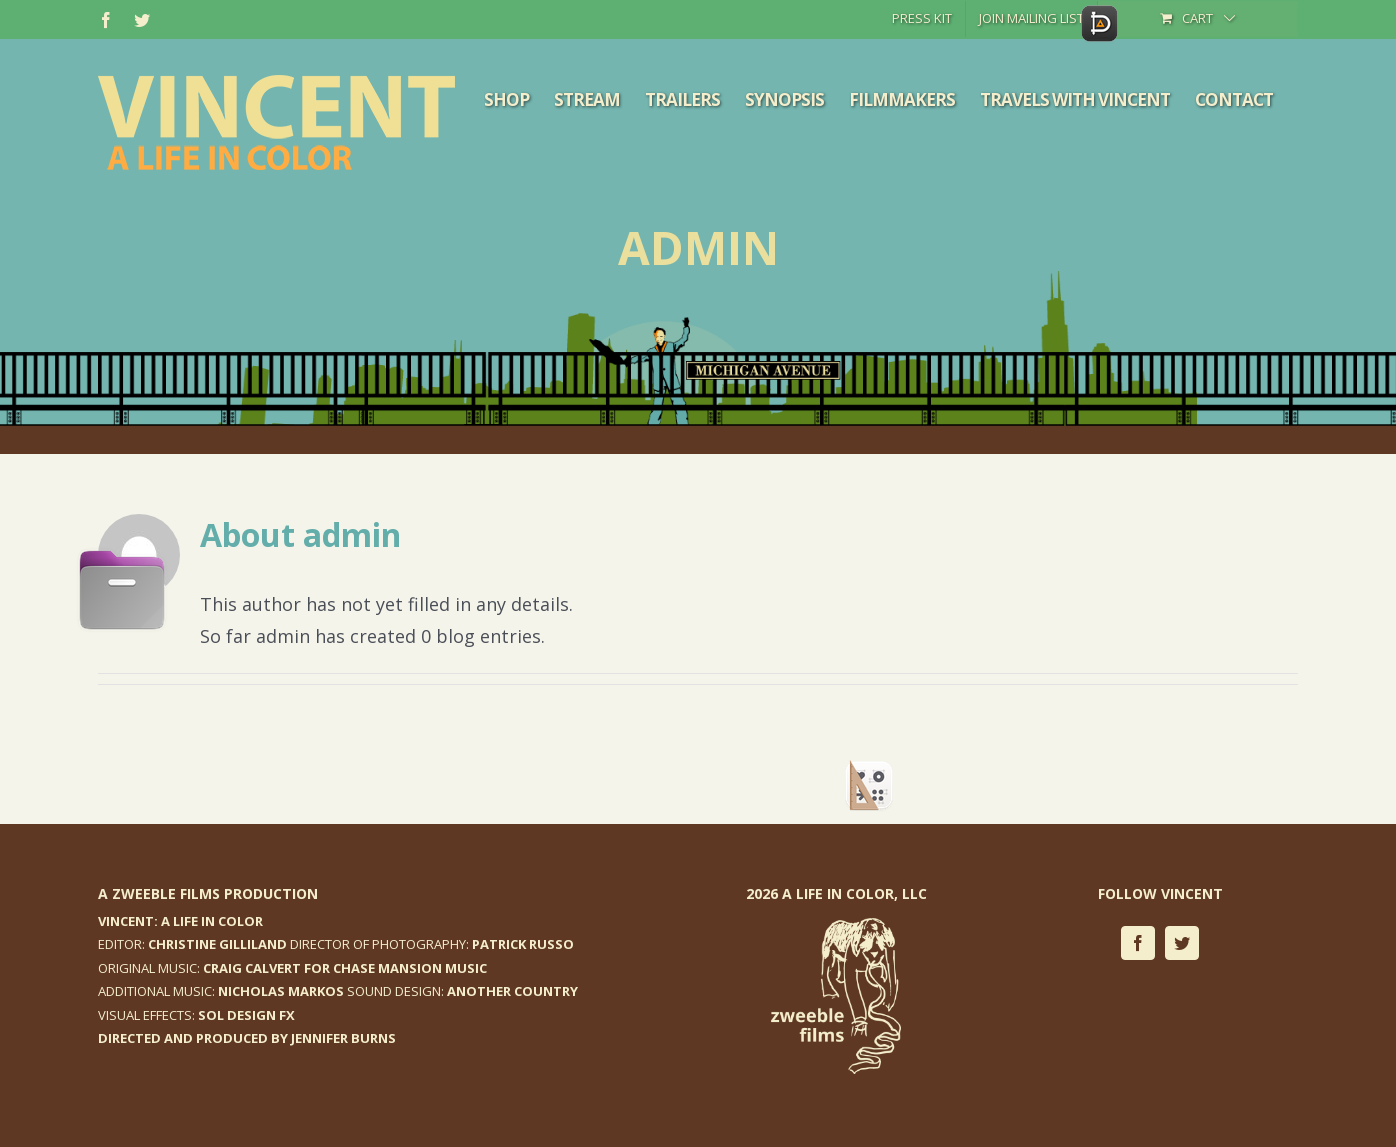 The width and height of the screenshot is (1396, 1147). I want to click on open dia diagramming application, so click(1099, 23).